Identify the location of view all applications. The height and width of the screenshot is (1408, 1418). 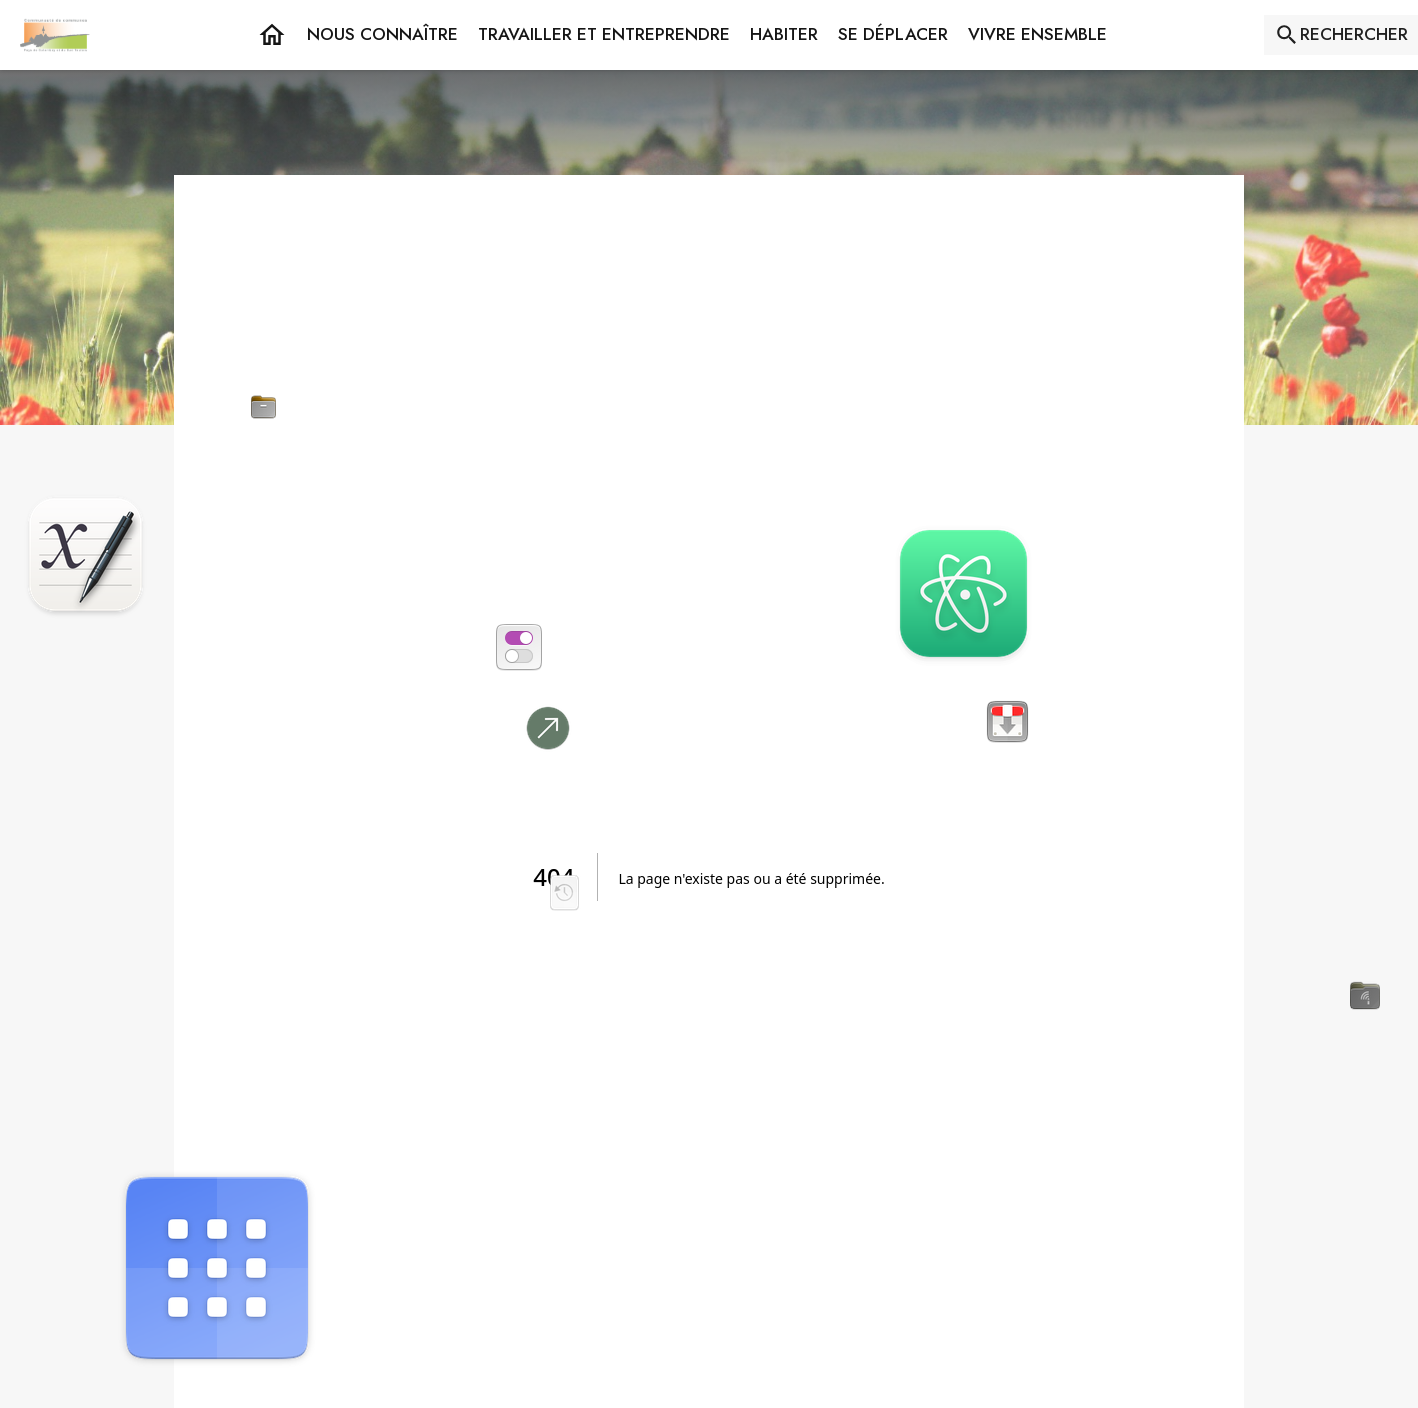
(217, 1268).